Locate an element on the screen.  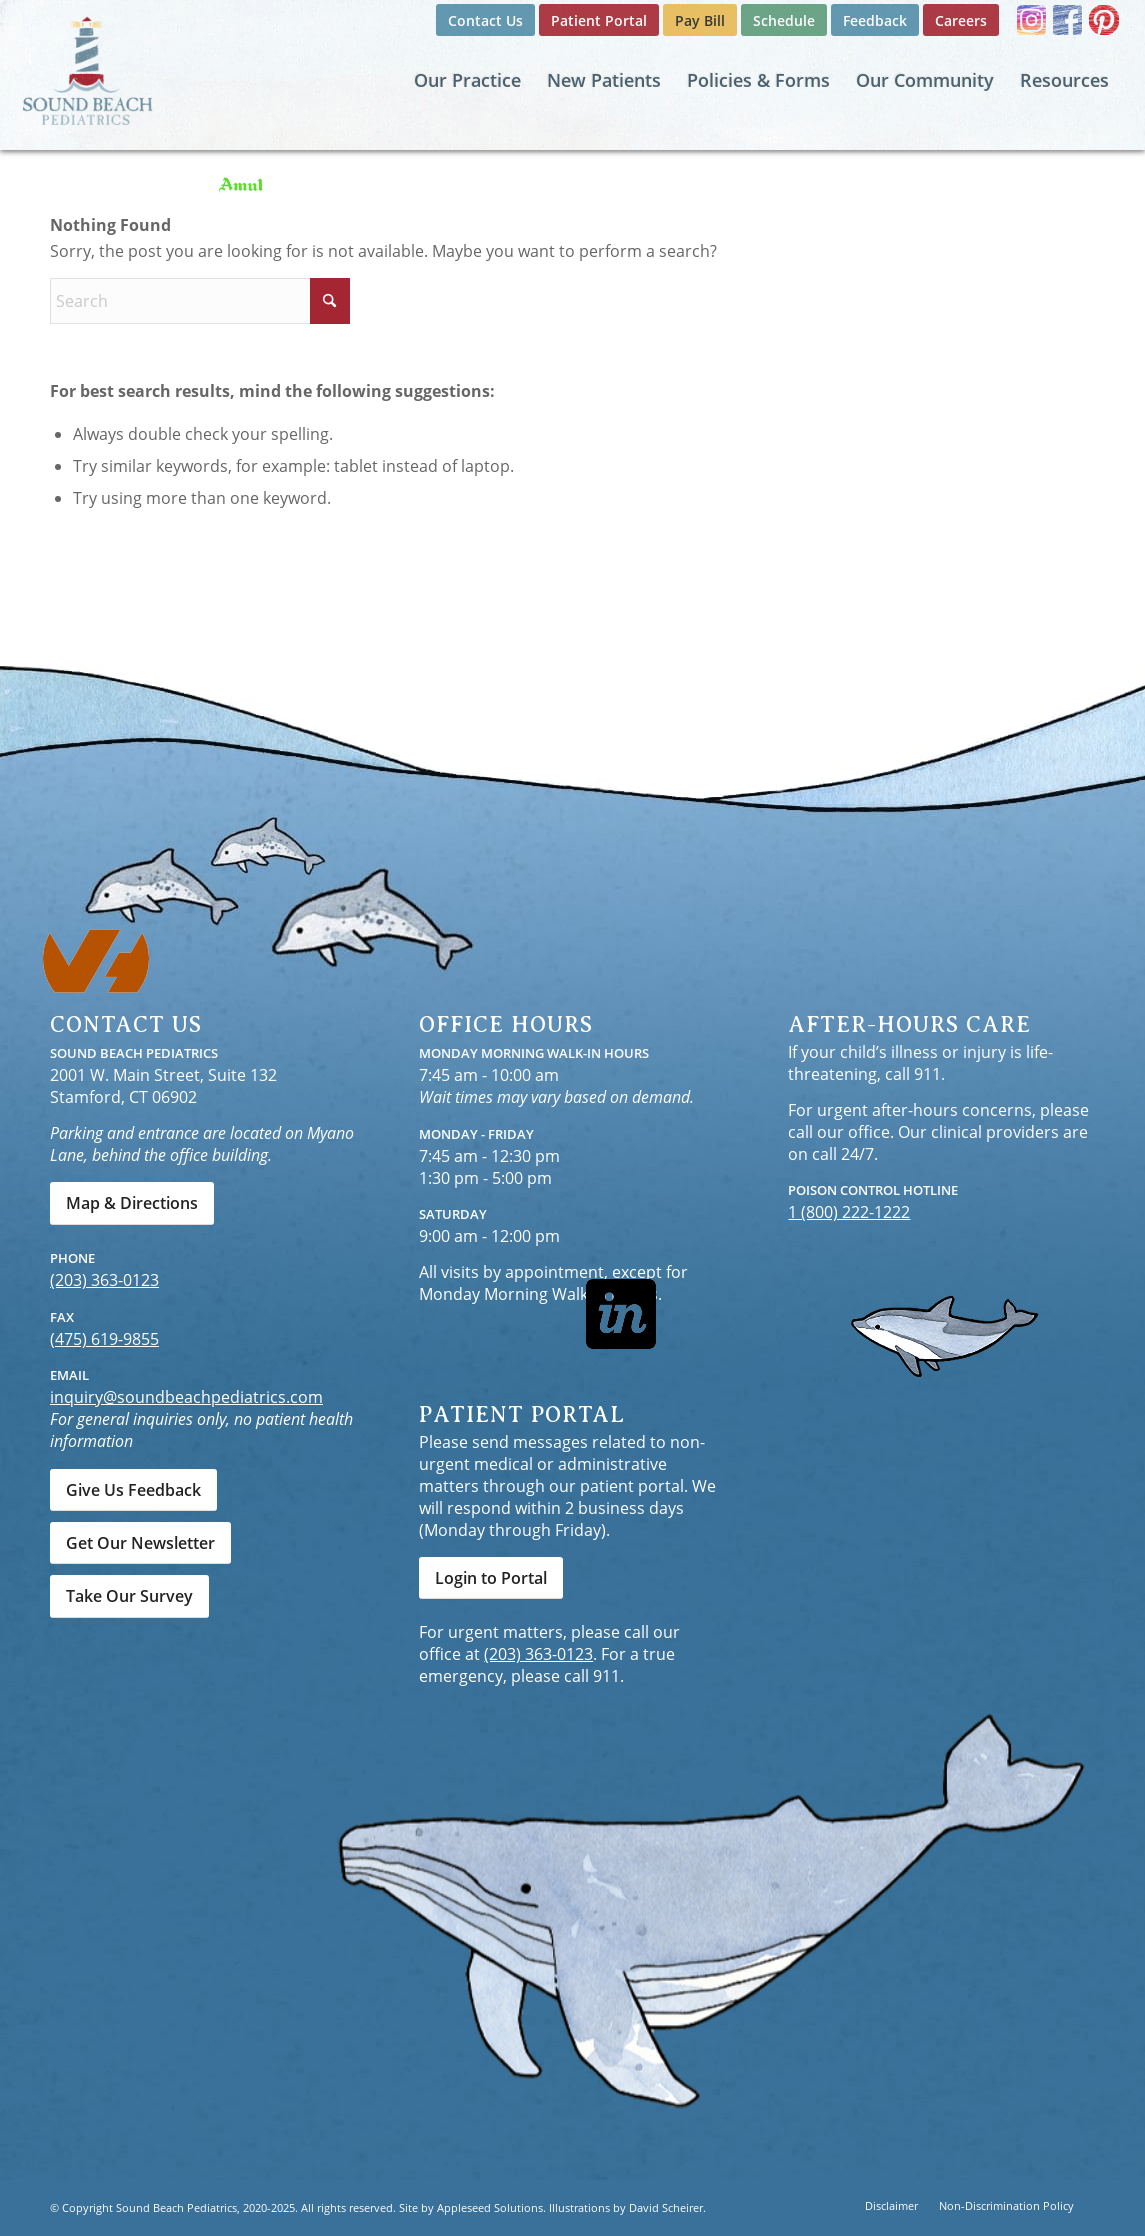
open InVision app is located at coordinates (621, 1314).